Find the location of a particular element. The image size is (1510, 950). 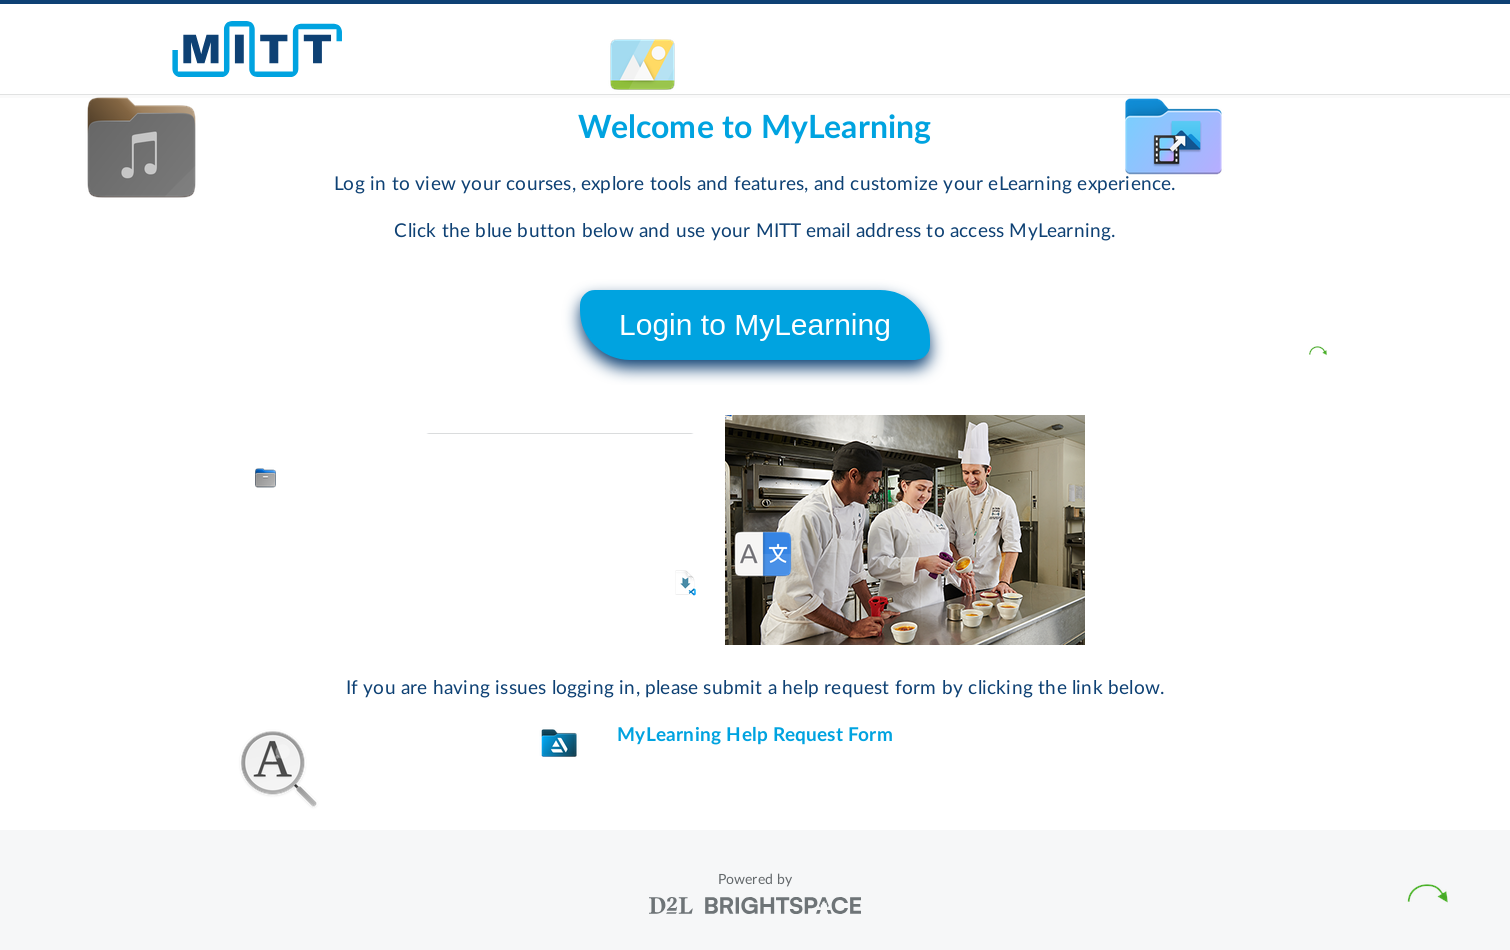

open photo management app is located at coordinates (642, 64).